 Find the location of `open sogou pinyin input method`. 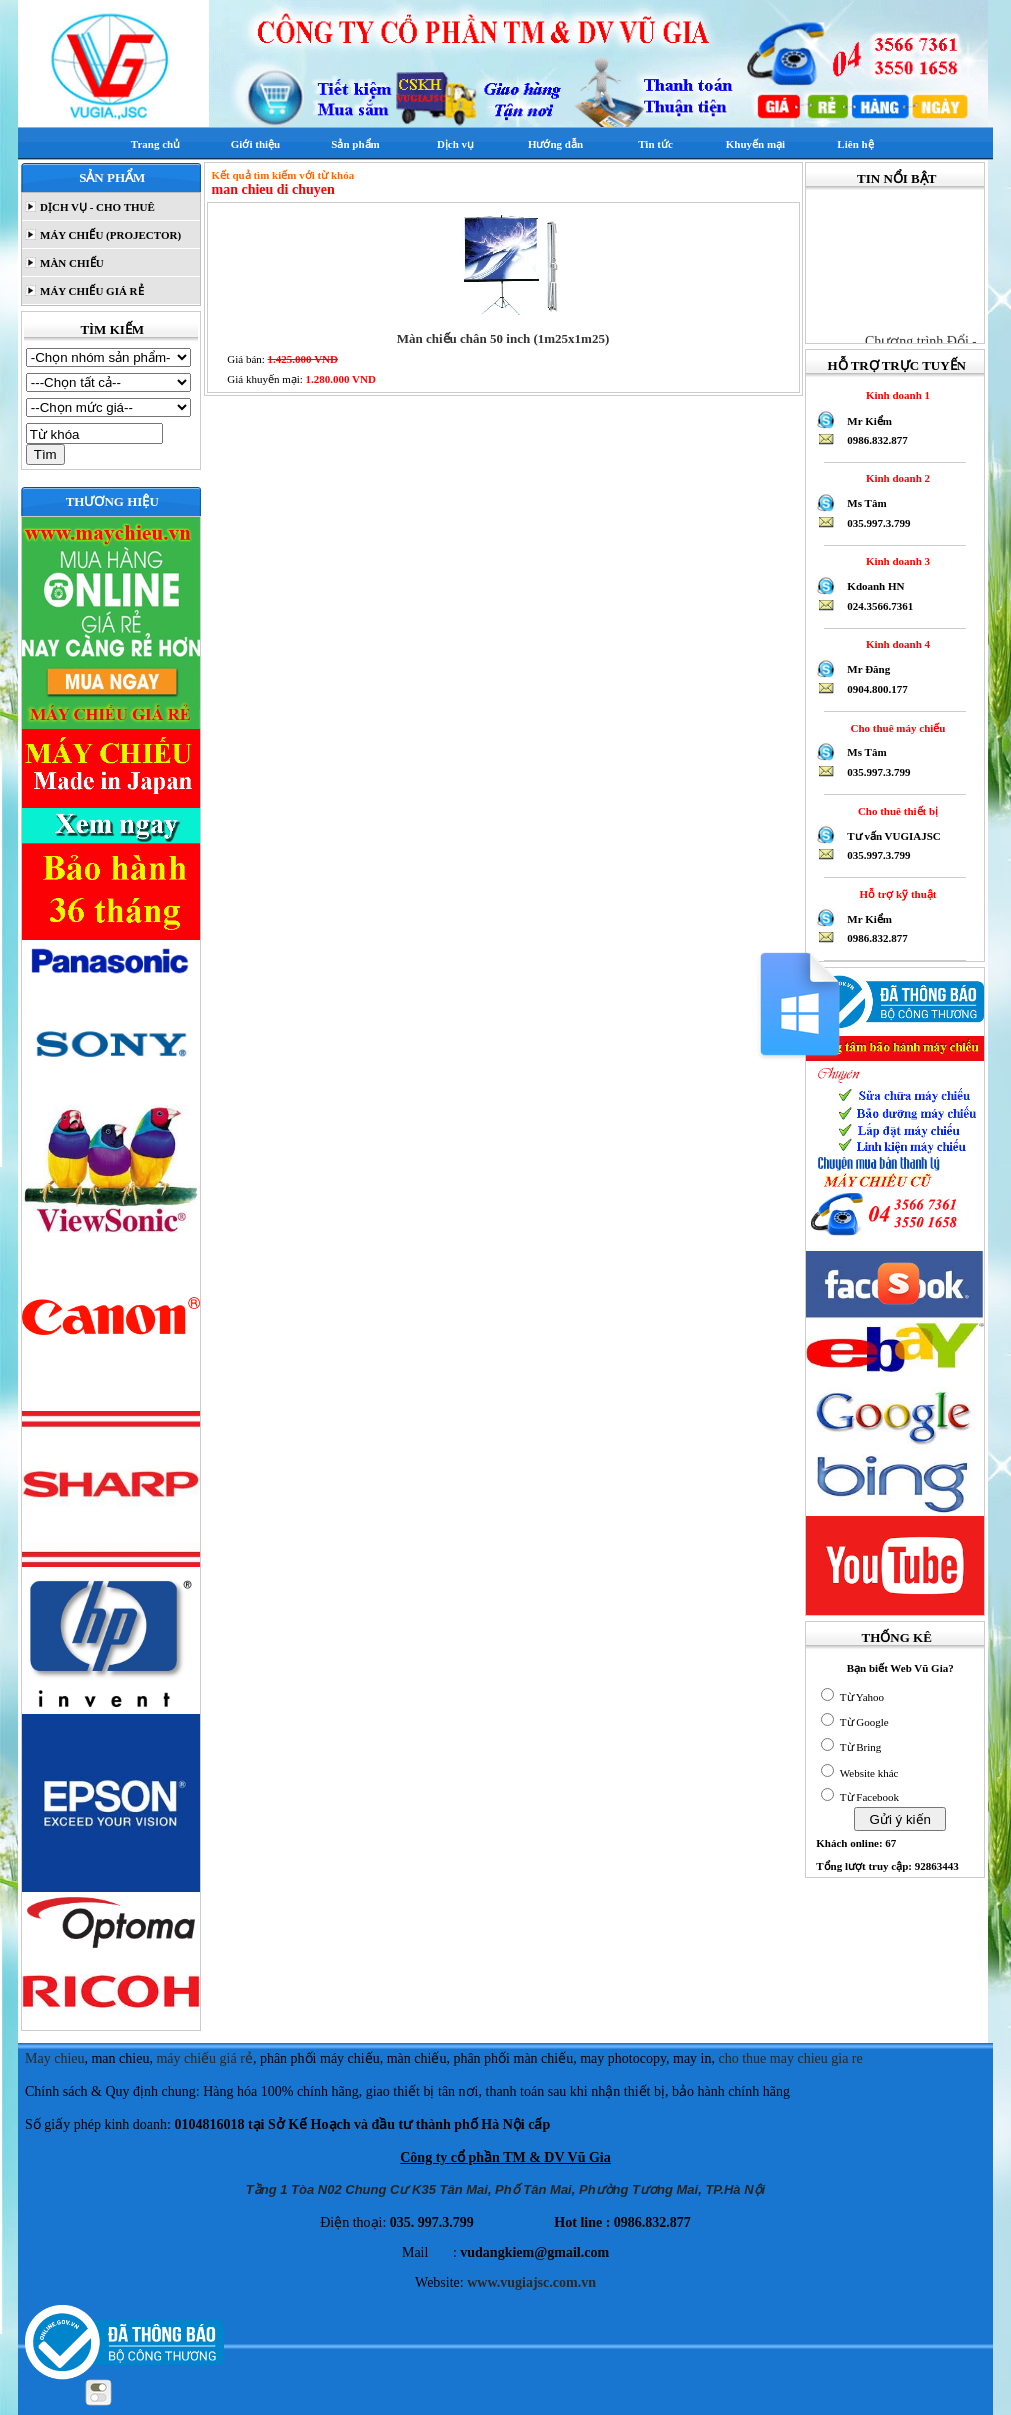

open sogou pinyin input method is located at coordinates (898, 1283).